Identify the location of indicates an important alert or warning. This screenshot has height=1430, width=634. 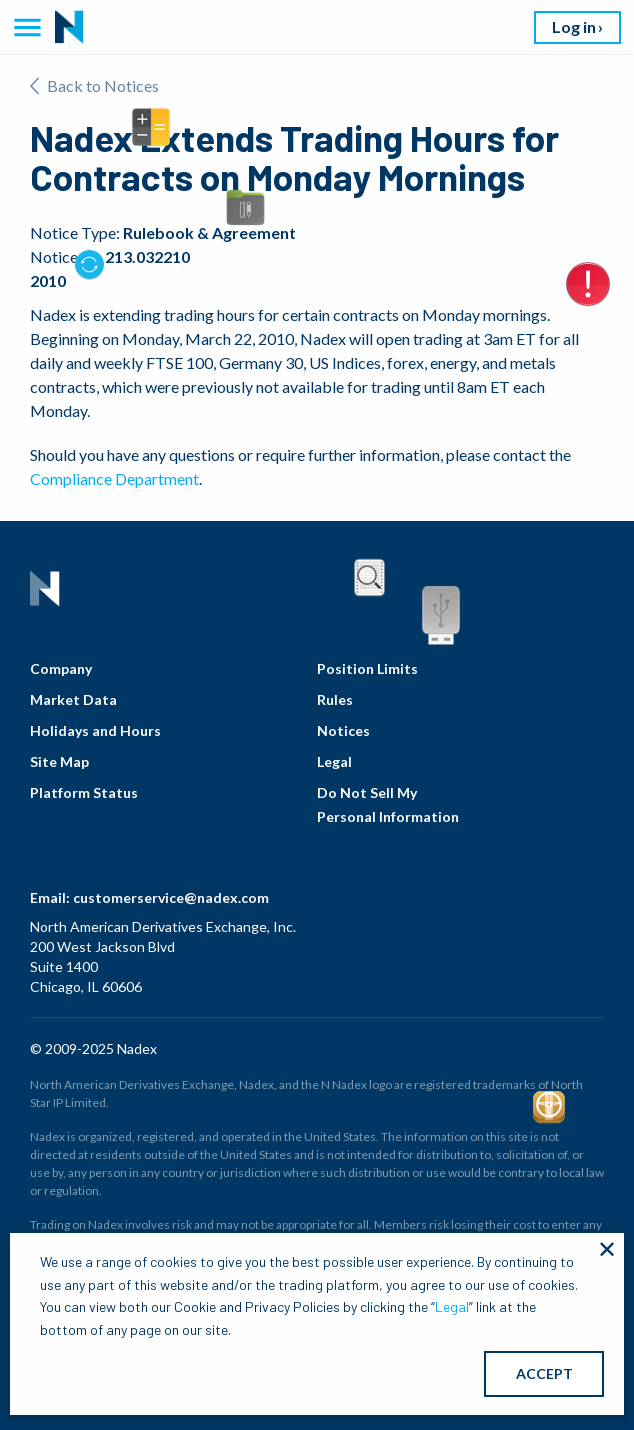
(588, 284).